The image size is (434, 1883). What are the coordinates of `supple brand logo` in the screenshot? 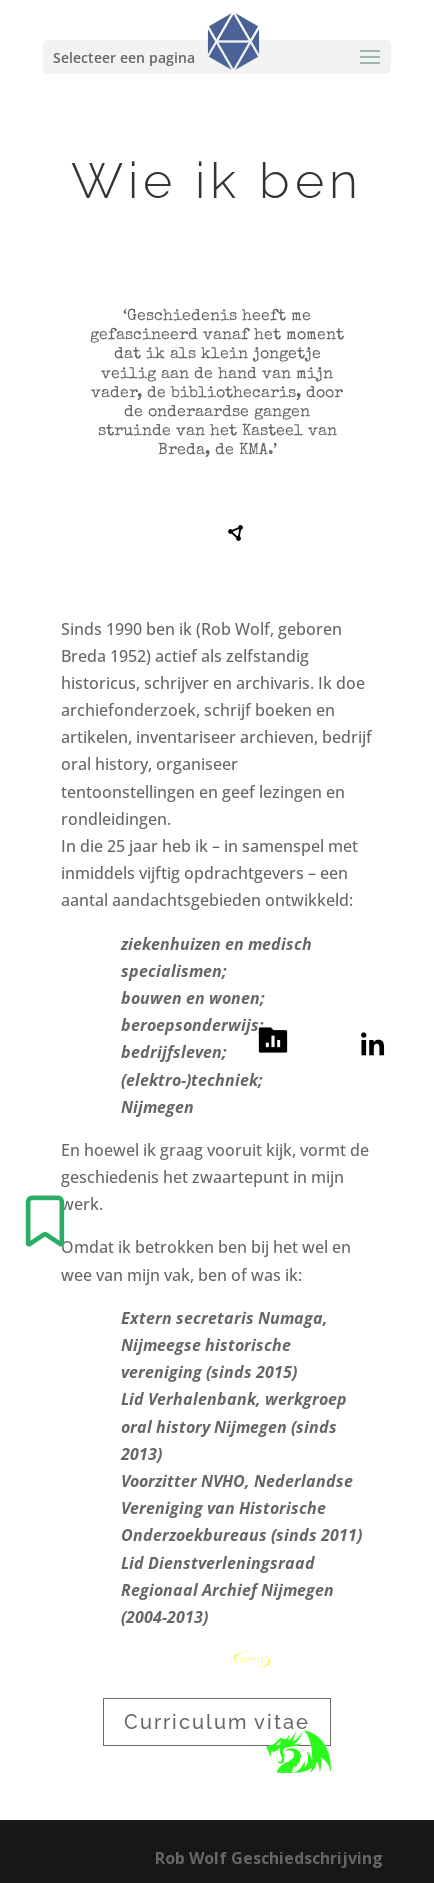 It's located at (252, 1661).